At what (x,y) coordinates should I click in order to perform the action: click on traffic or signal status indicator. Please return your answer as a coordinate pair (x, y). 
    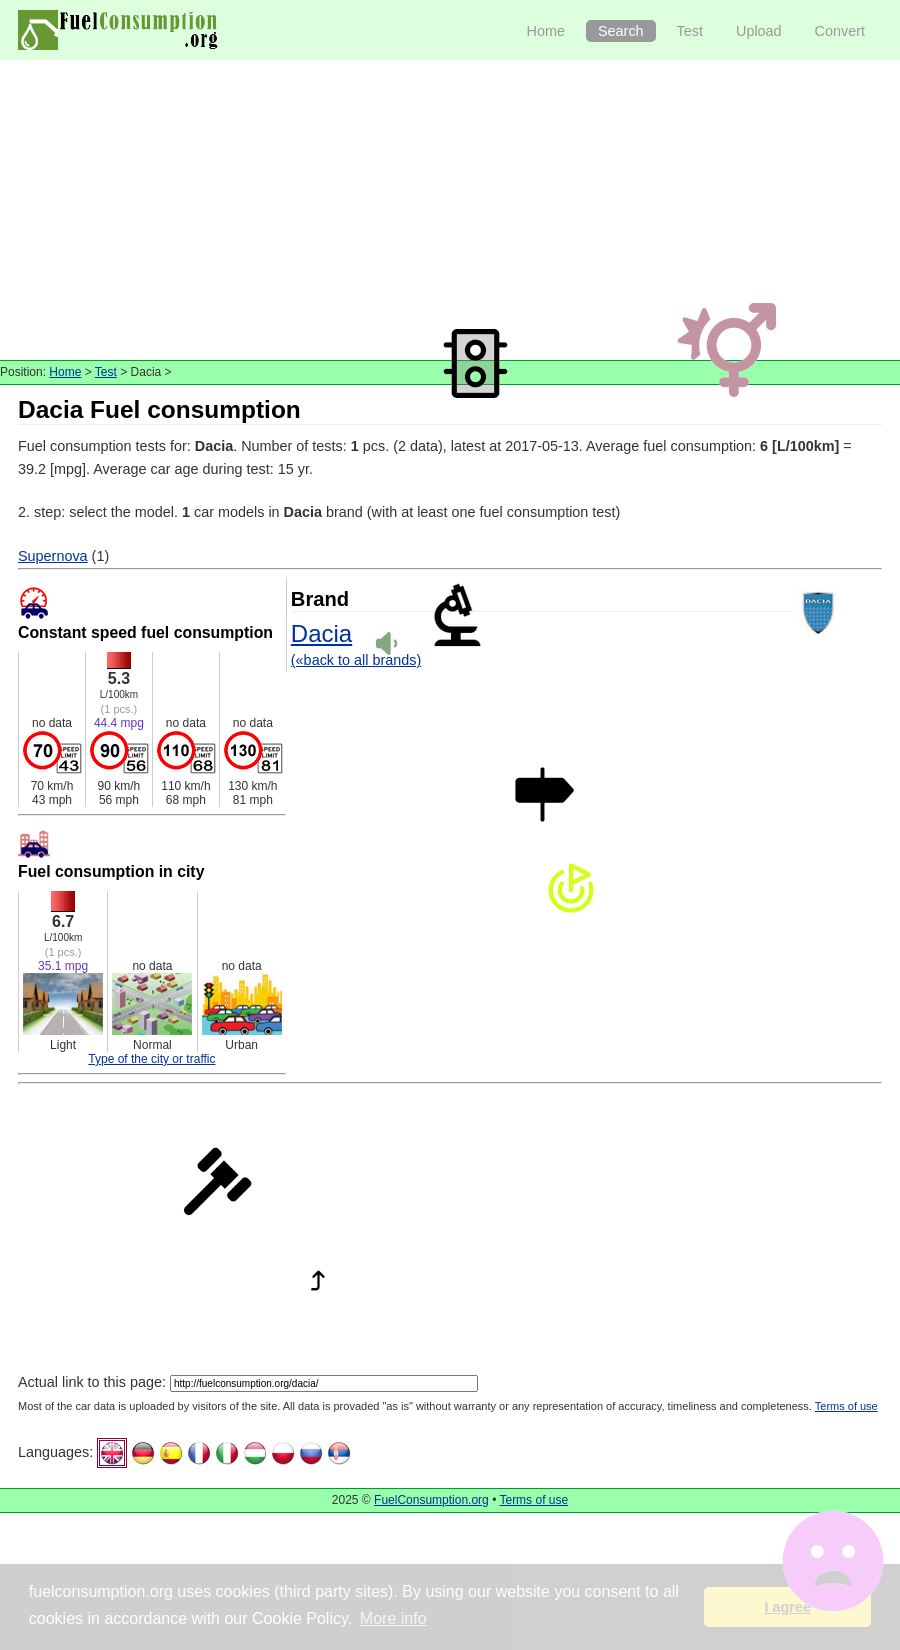
    Looking at the image, I should click on (475, 363).